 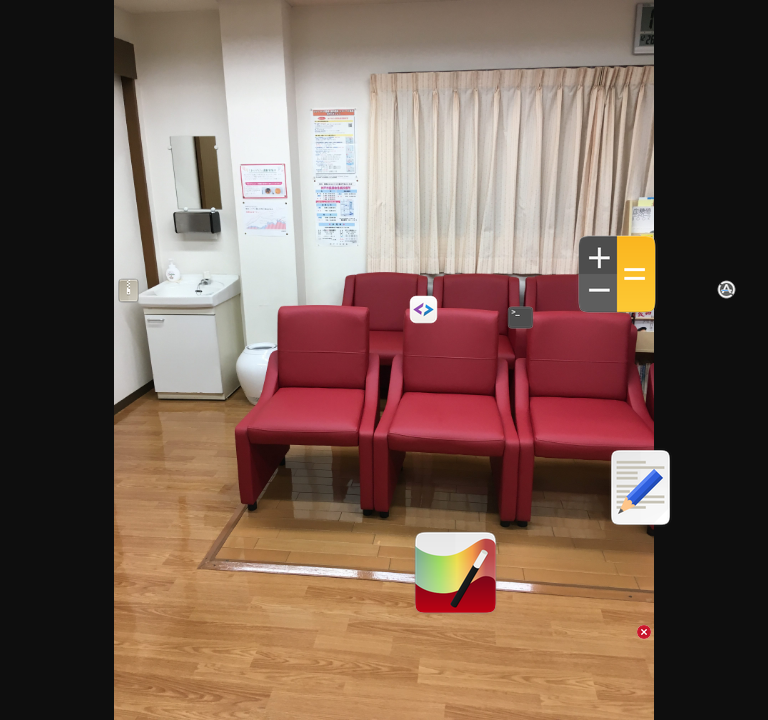 What do you see at coordinates (423, 309) in the screenshot?
I see `open smartgit version control client` at bounding box center [423, 309].